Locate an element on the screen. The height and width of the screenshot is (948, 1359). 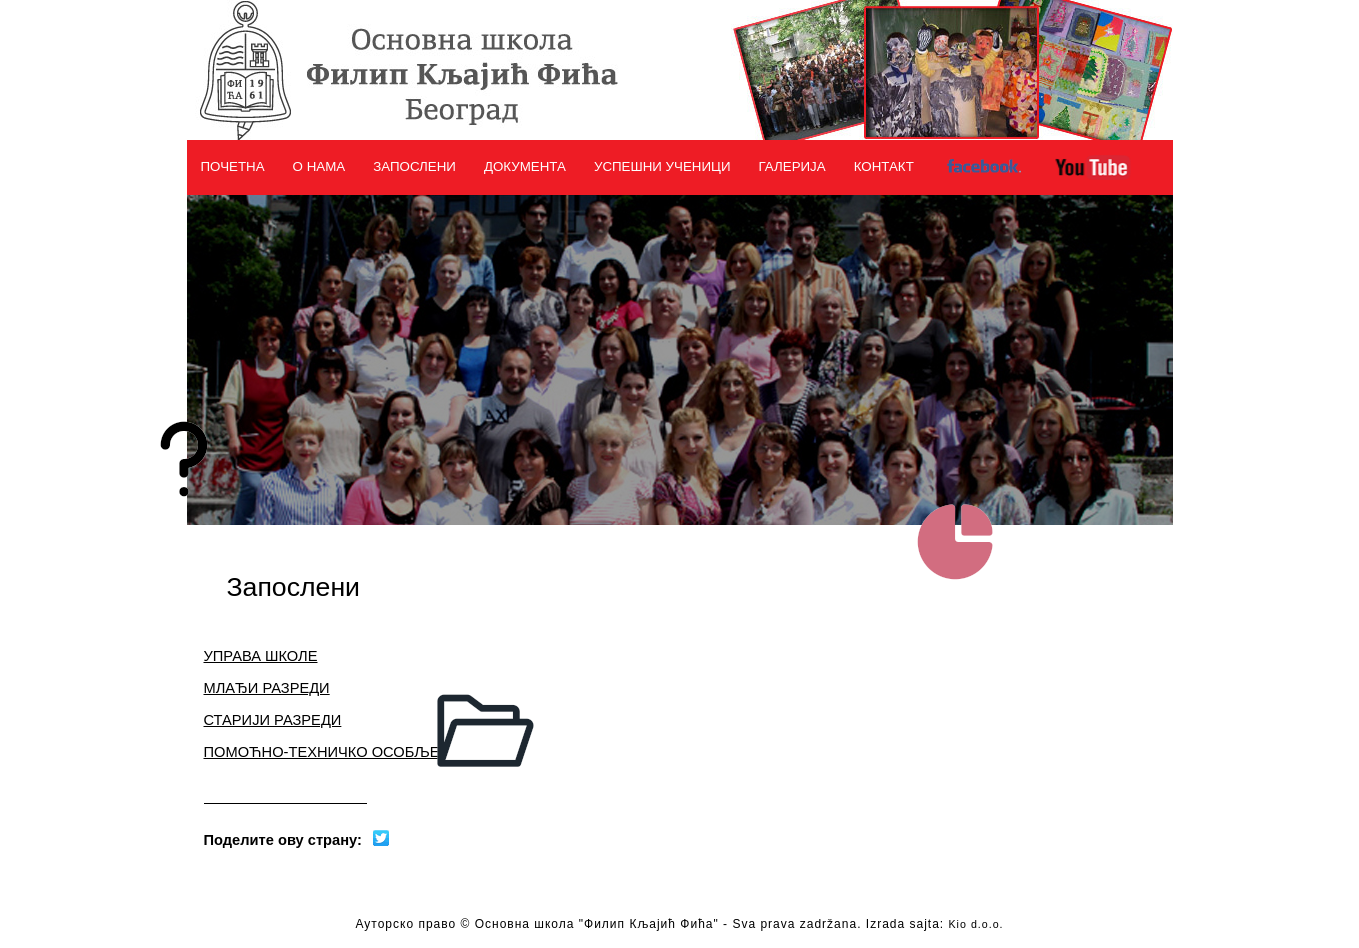
access help or support is located at coordinates (184, 459).